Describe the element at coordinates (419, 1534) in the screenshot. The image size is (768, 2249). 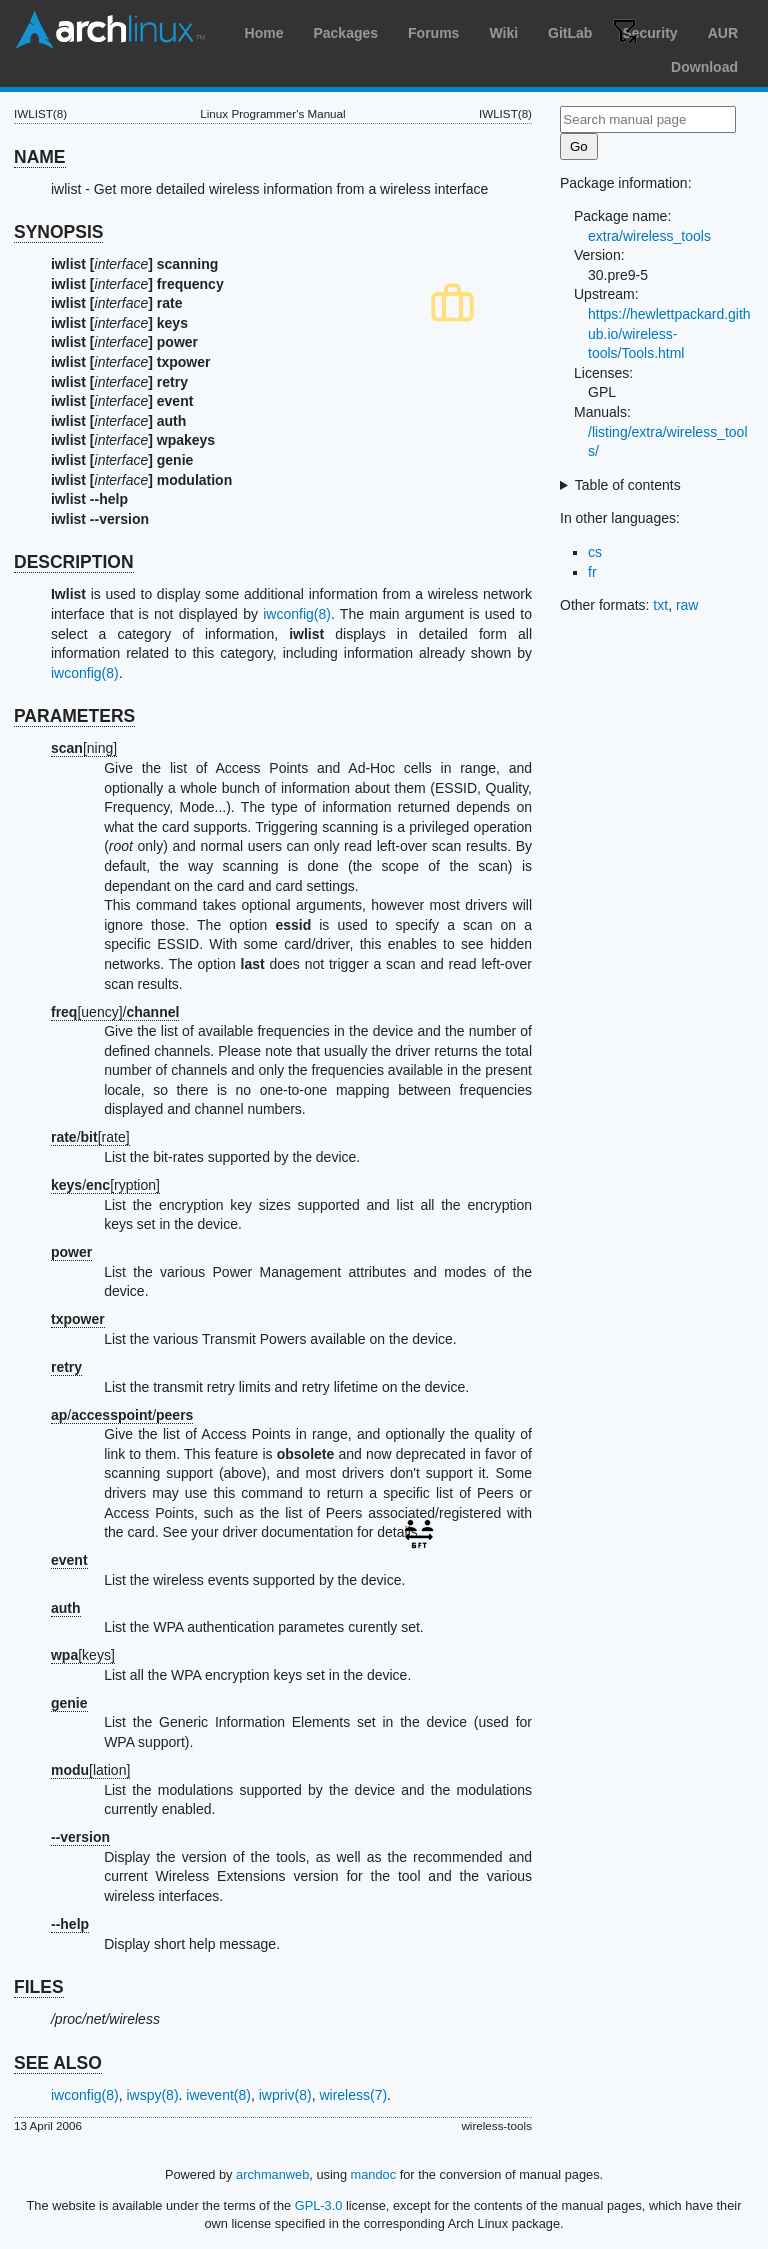
I see `indicates social distancing requirement of 6 feet` at that location.